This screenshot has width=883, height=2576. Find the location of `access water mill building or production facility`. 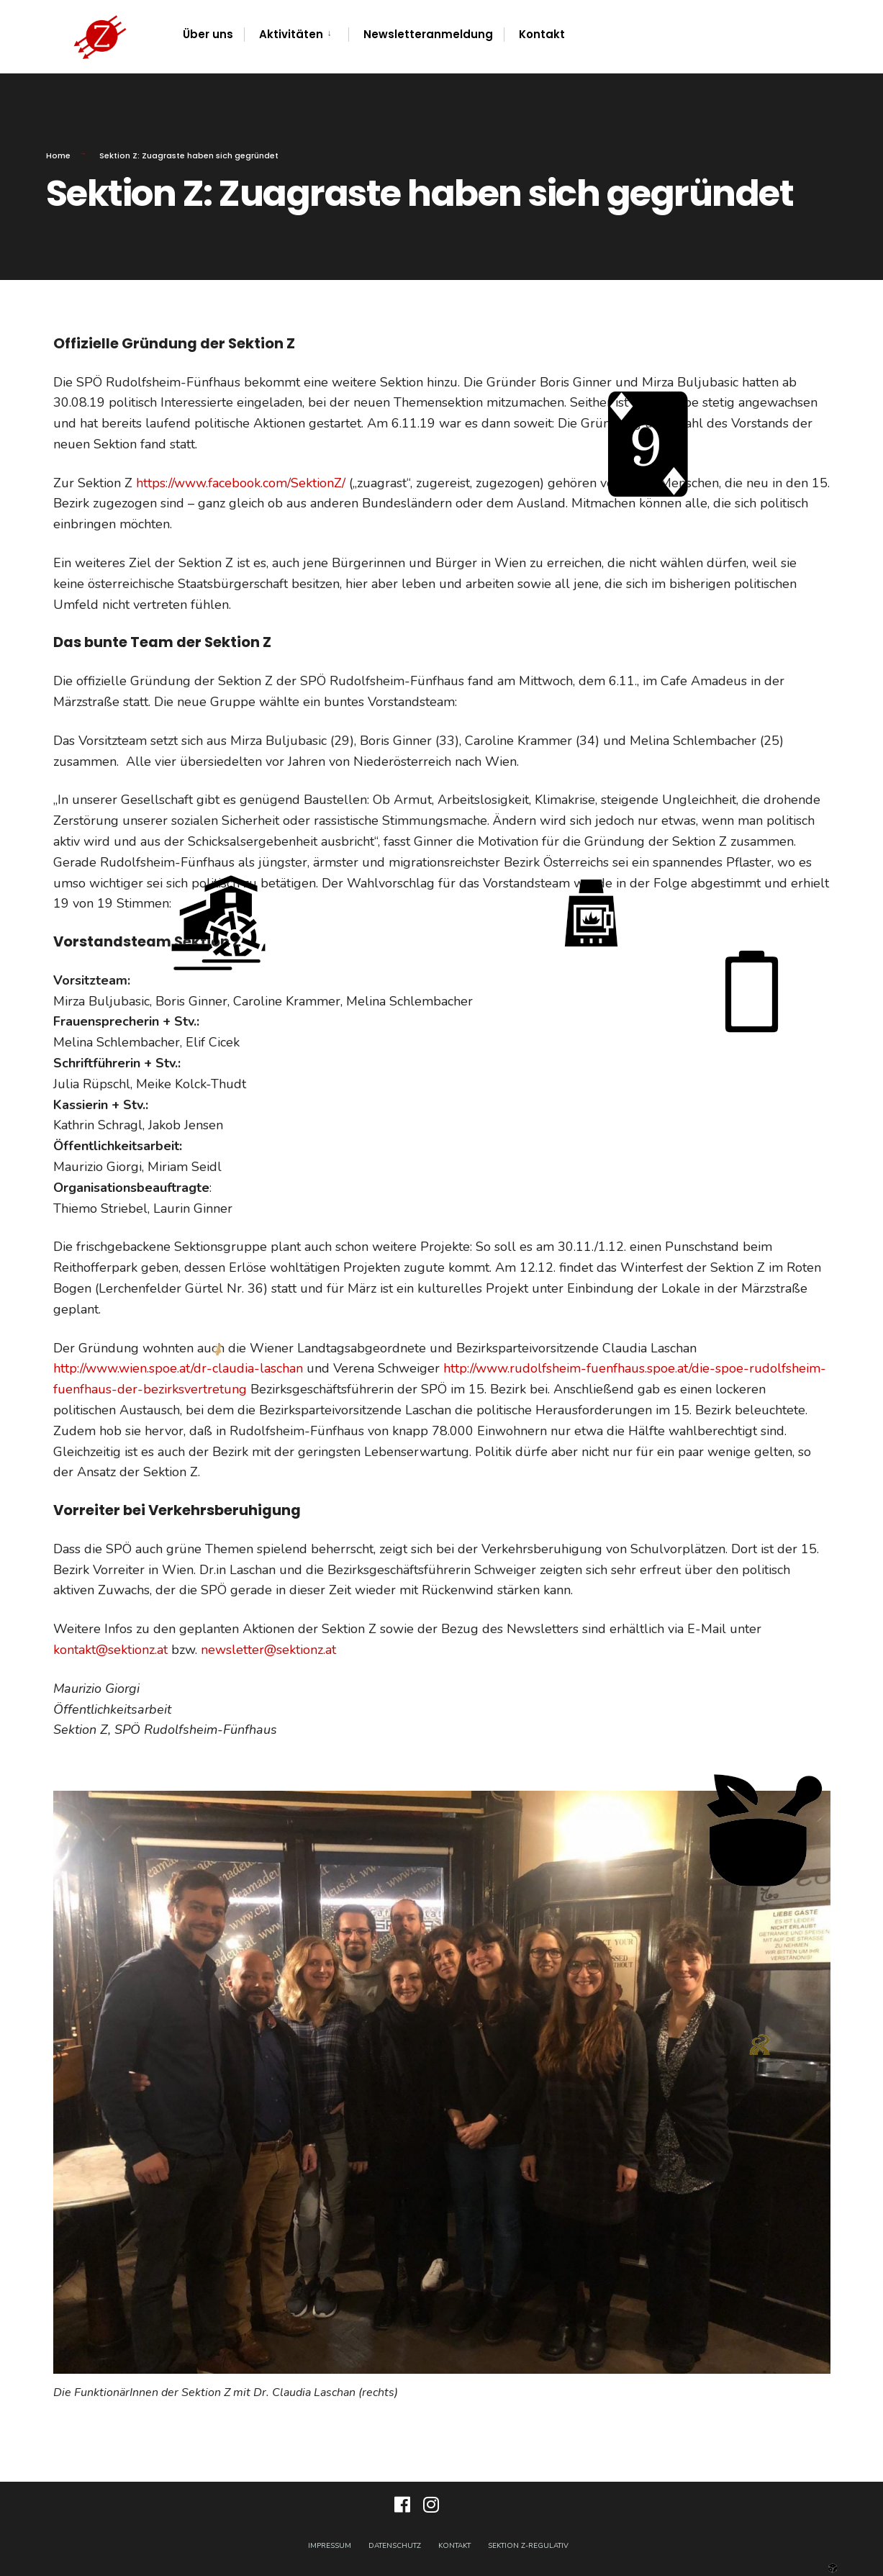

access water mill building or production facility is located at coordinates (218, 923).